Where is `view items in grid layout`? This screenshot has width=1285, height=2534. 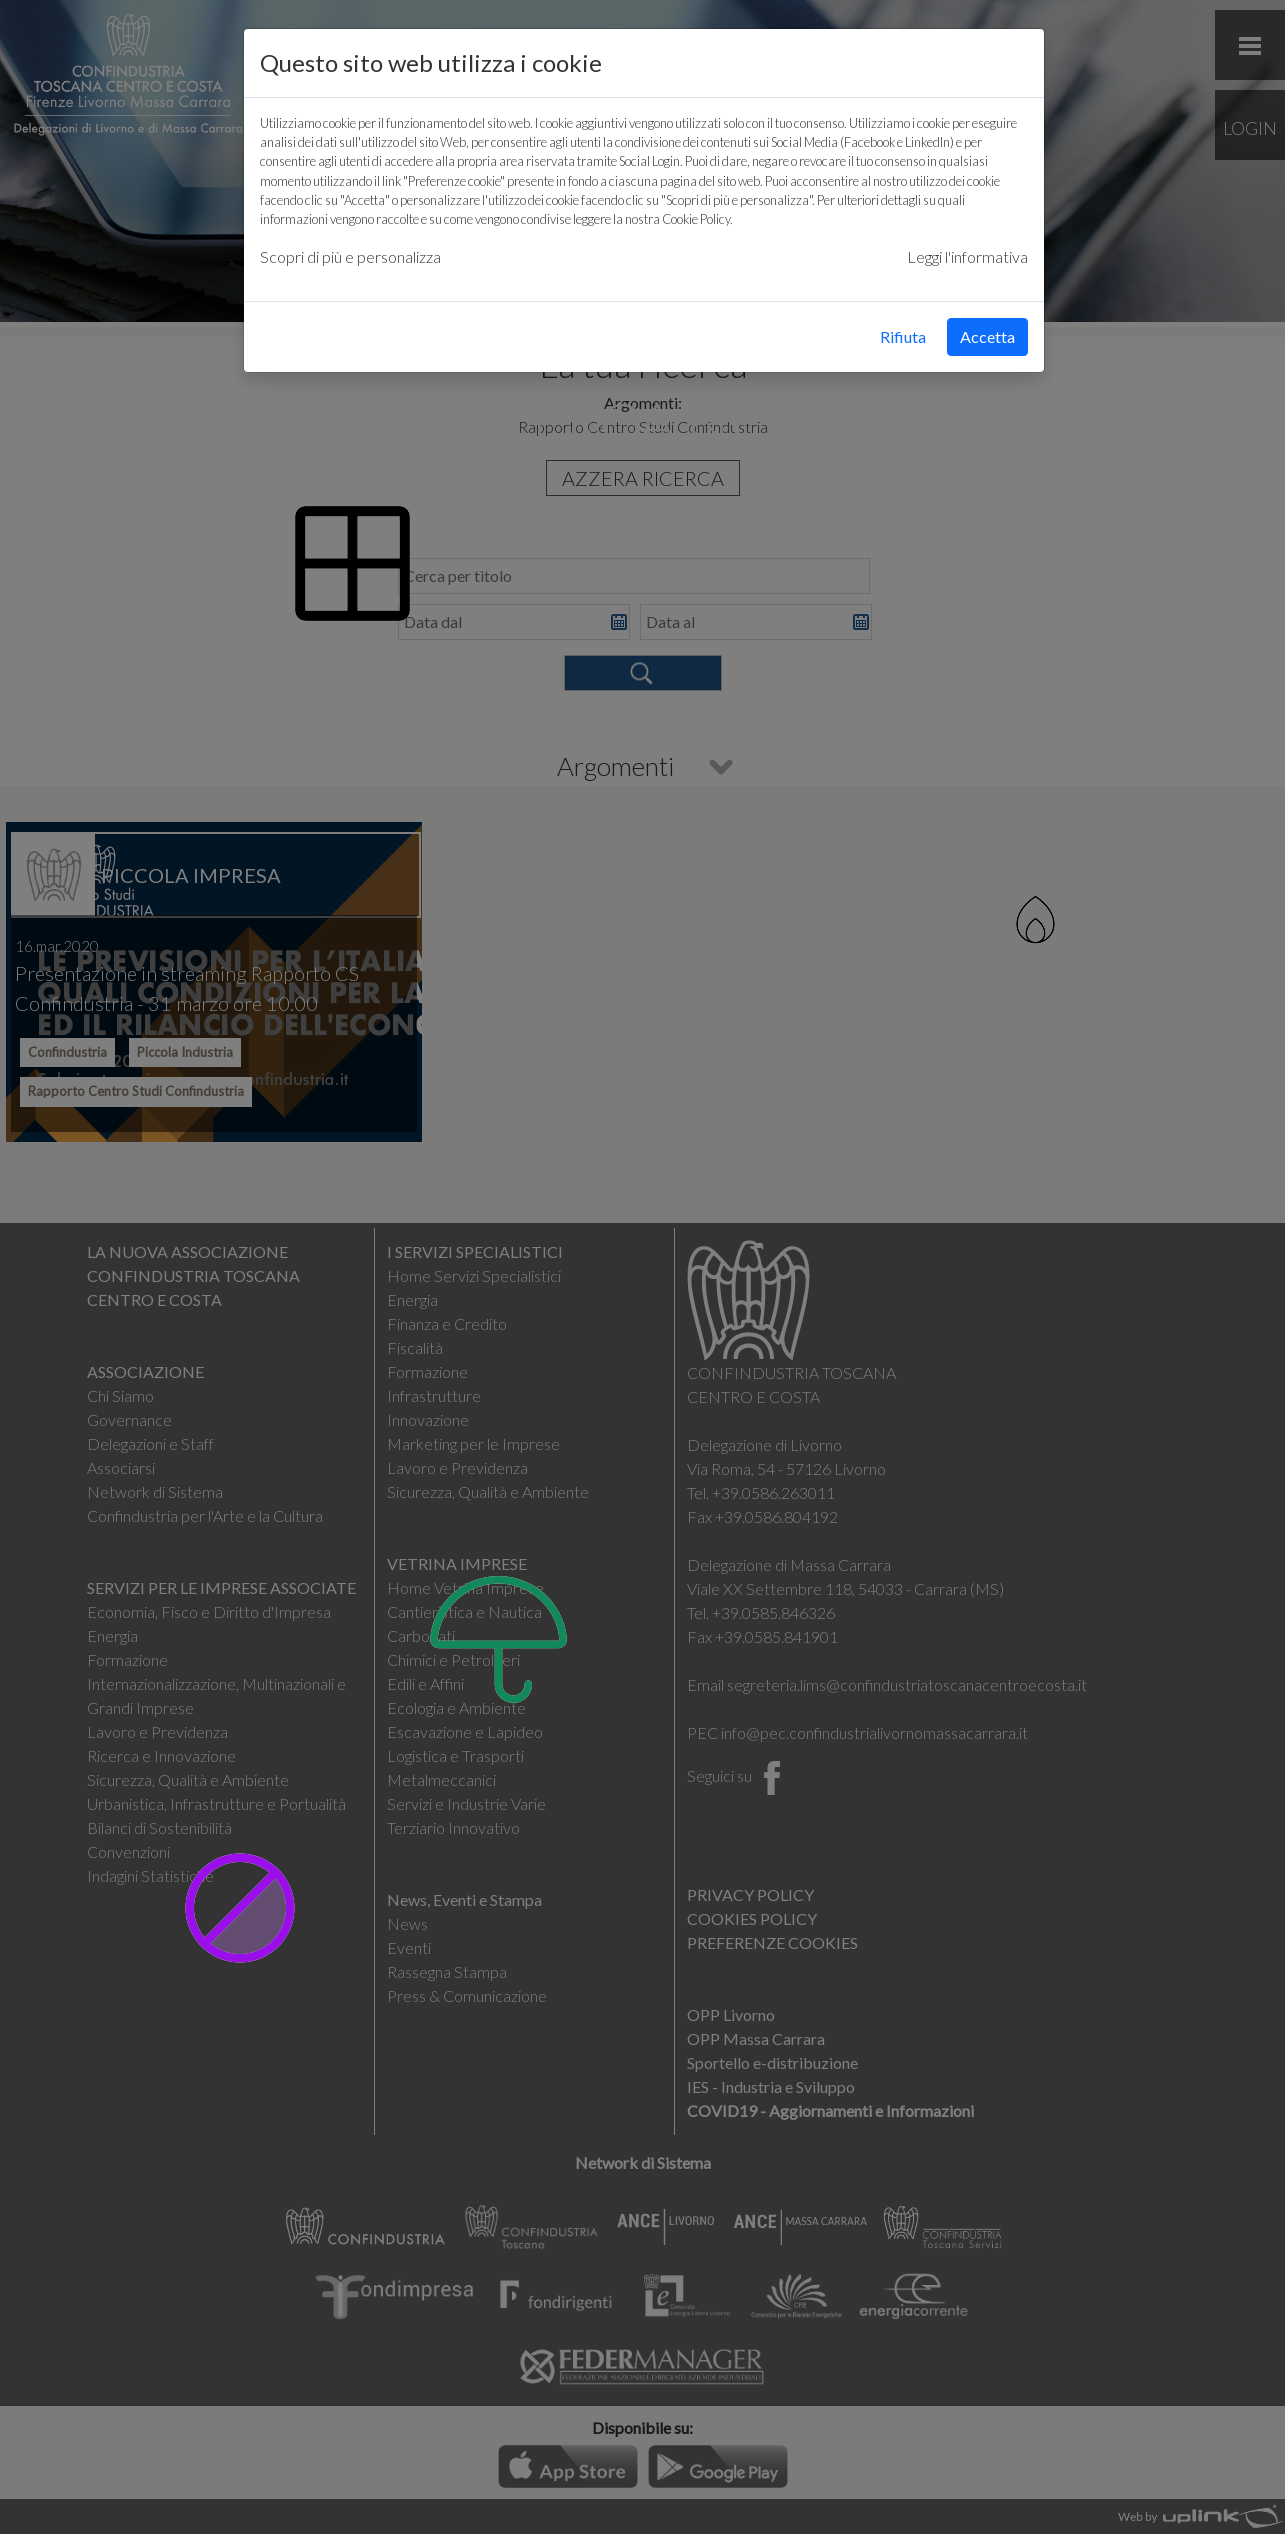
view items in grid layout is located at coordinates (352, 563).